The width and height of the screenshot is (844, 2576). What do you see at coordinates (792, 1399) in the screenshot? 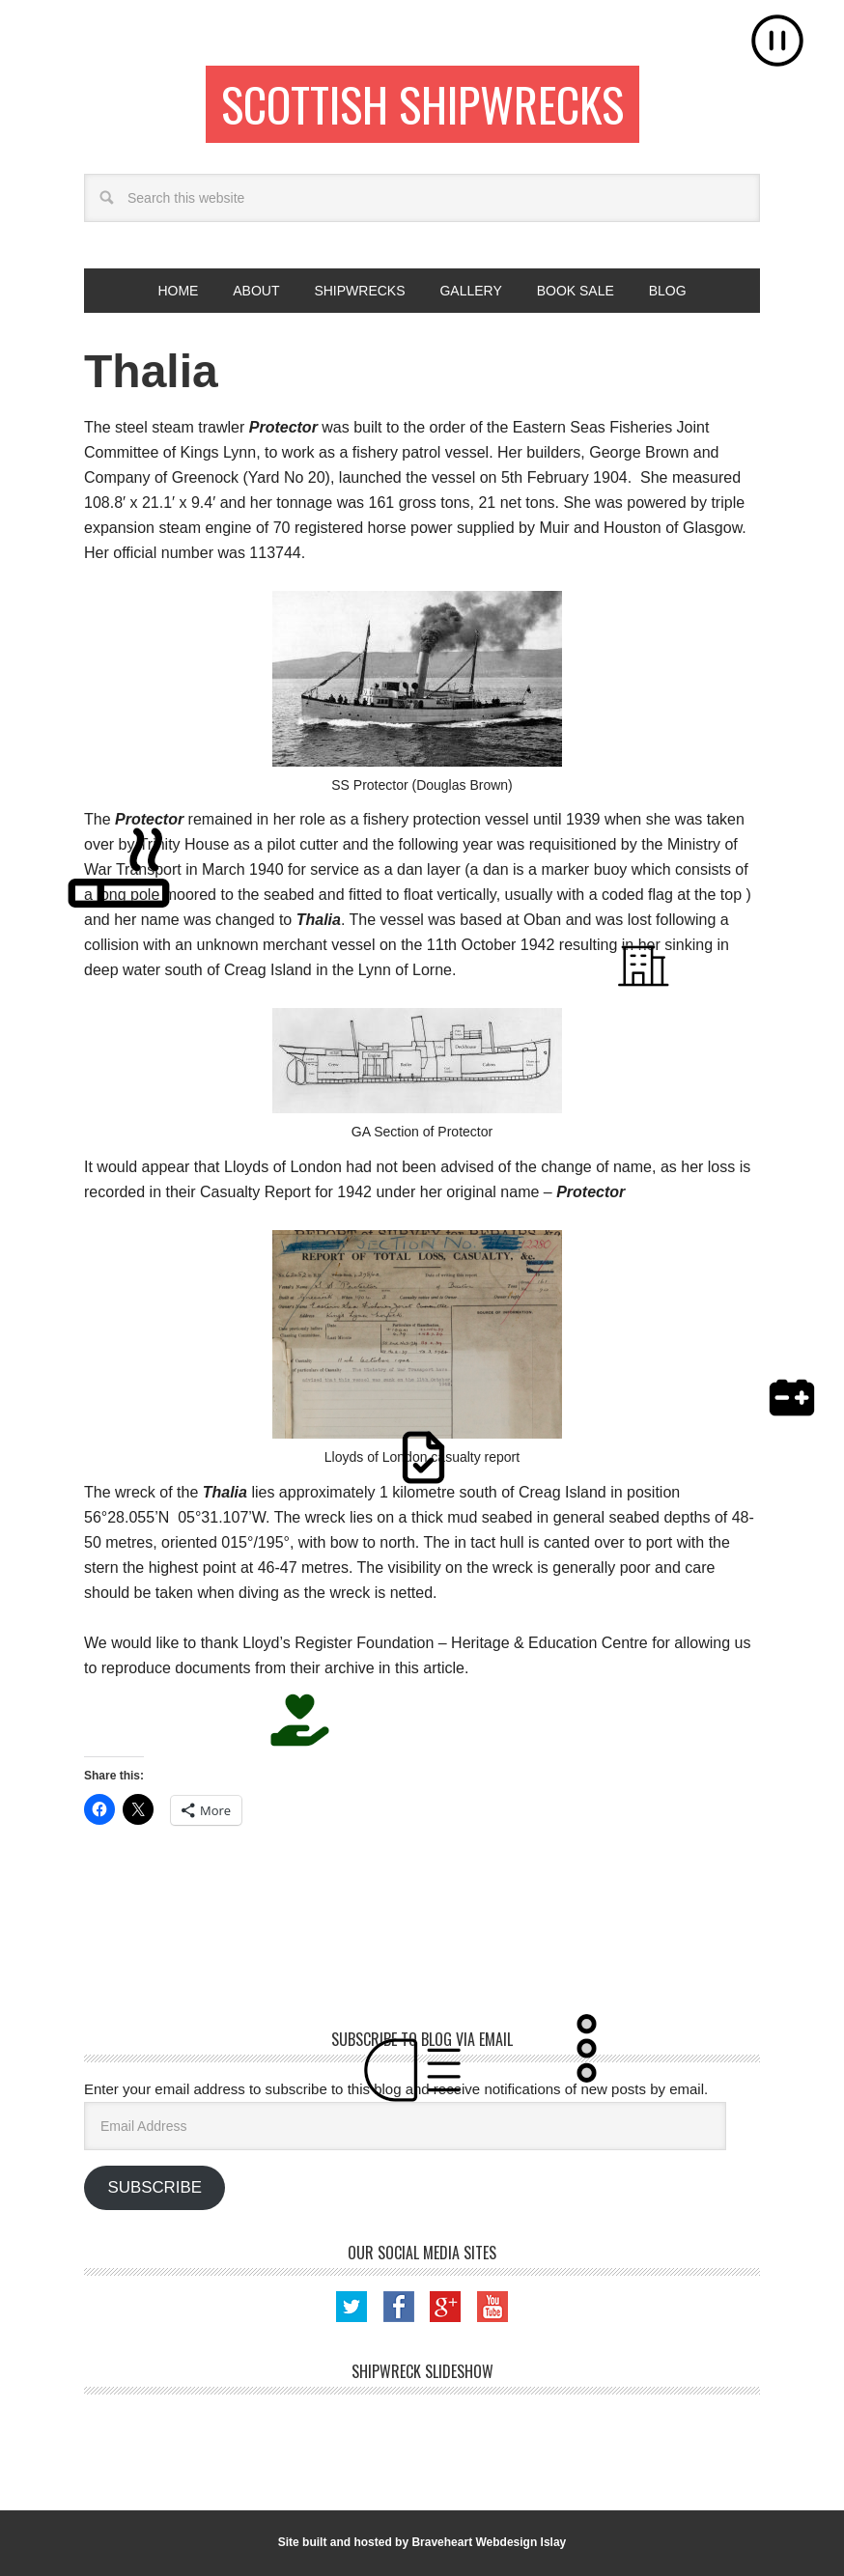
I see `check vehicle battery status` at bounding box center [792, 1399].